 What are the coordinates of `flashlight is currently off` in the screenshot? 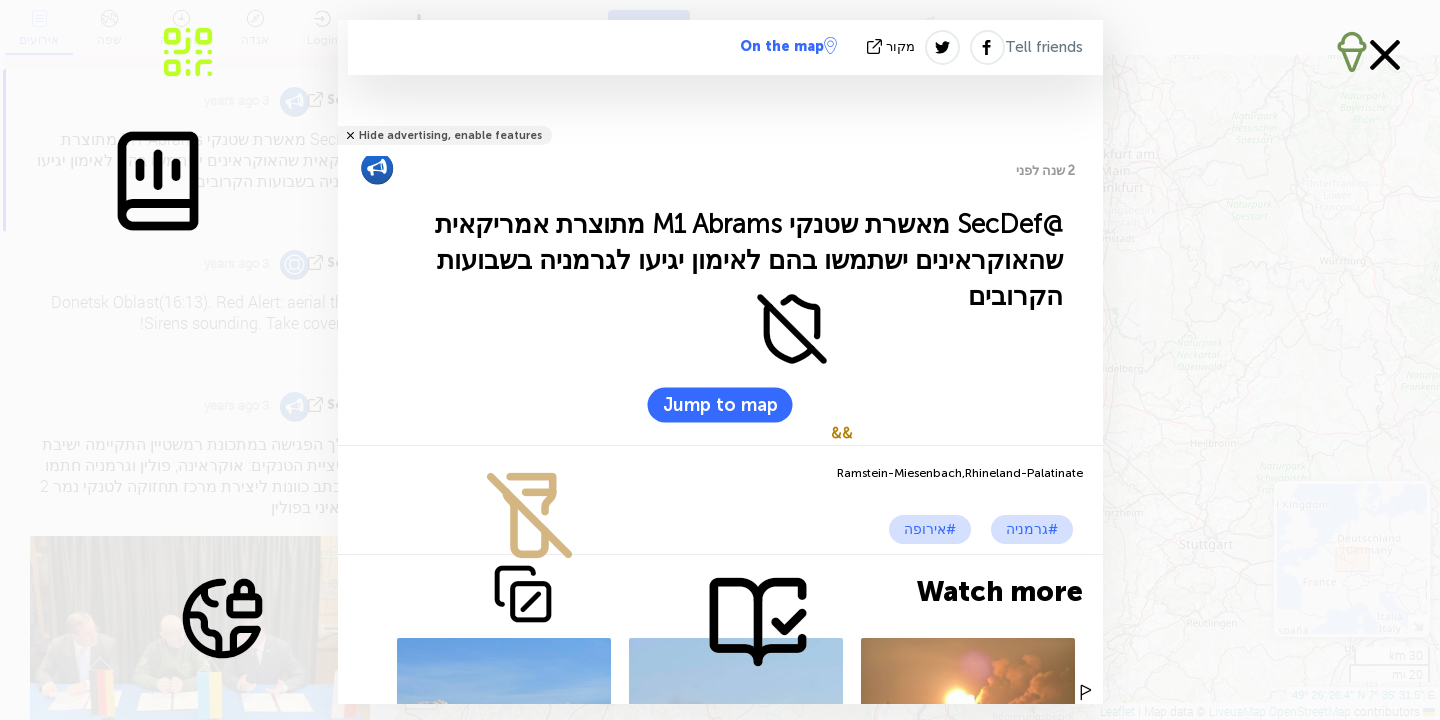 It's located at (529, 515).